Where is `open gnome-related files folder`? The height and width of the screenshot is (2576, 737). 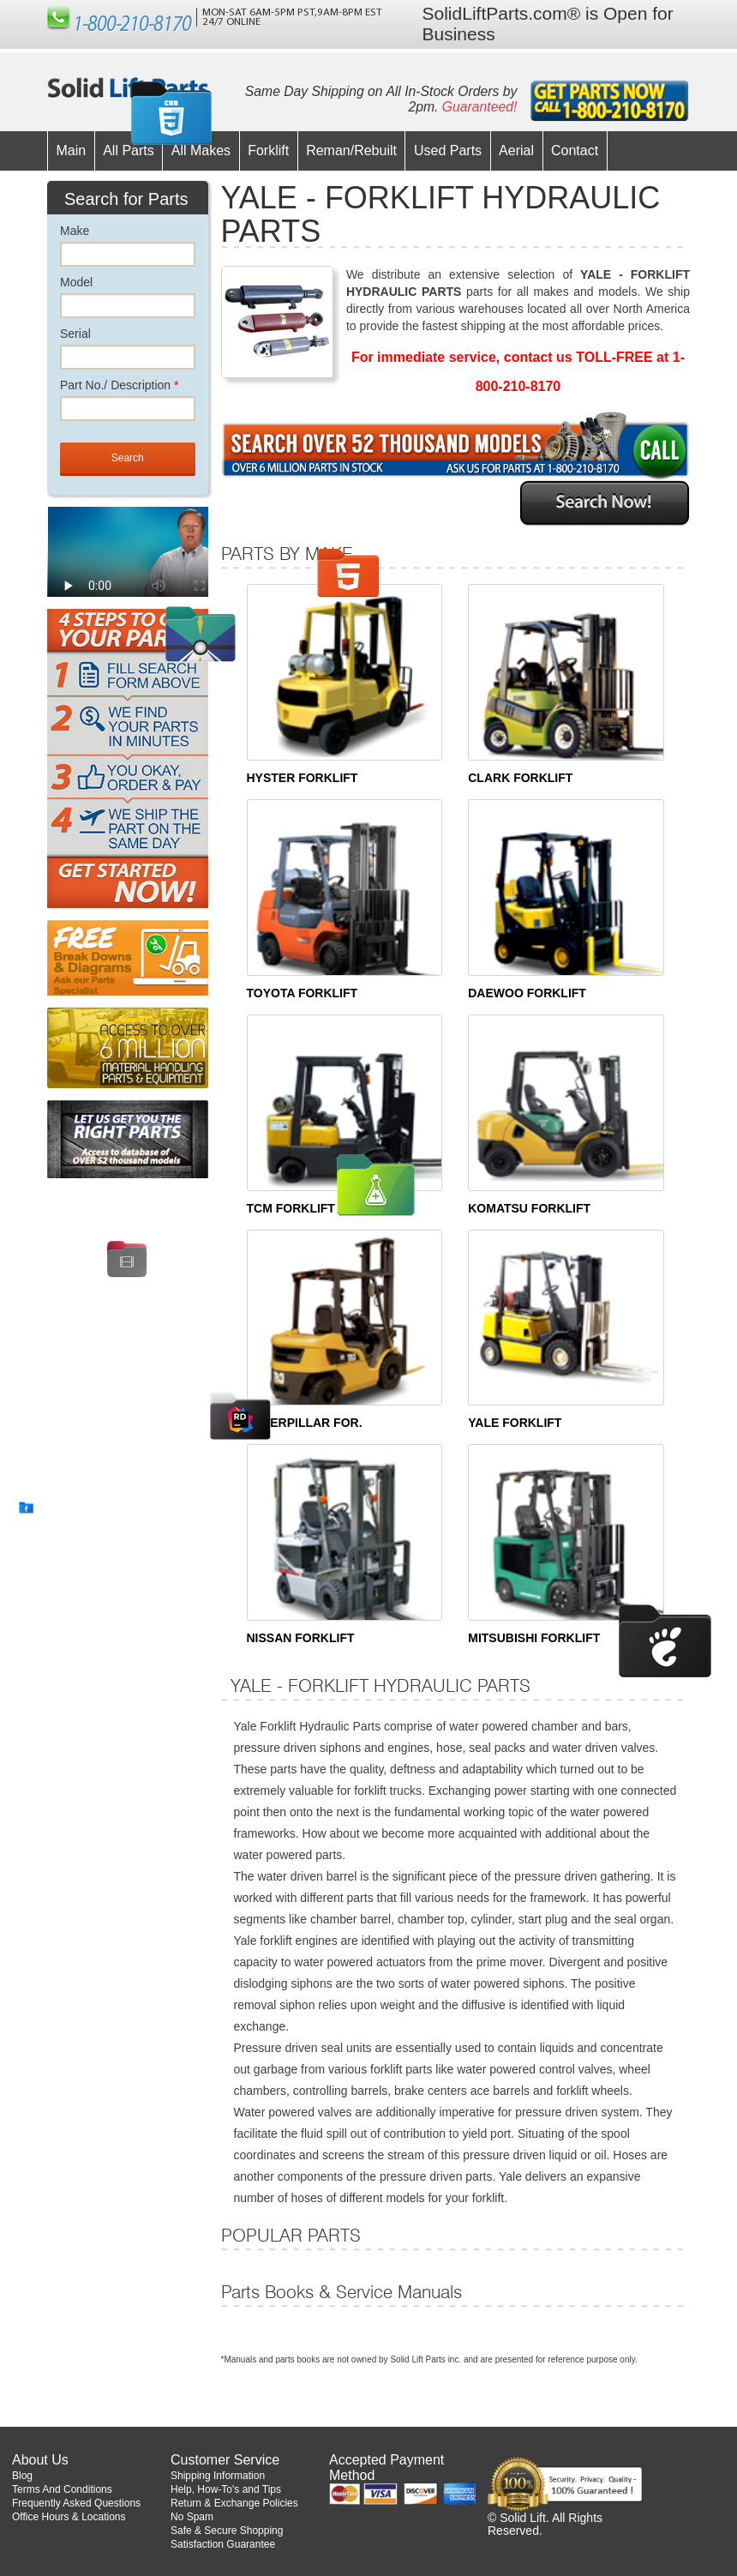
open gnome-related files folder is located at coordinates (664, 1643).